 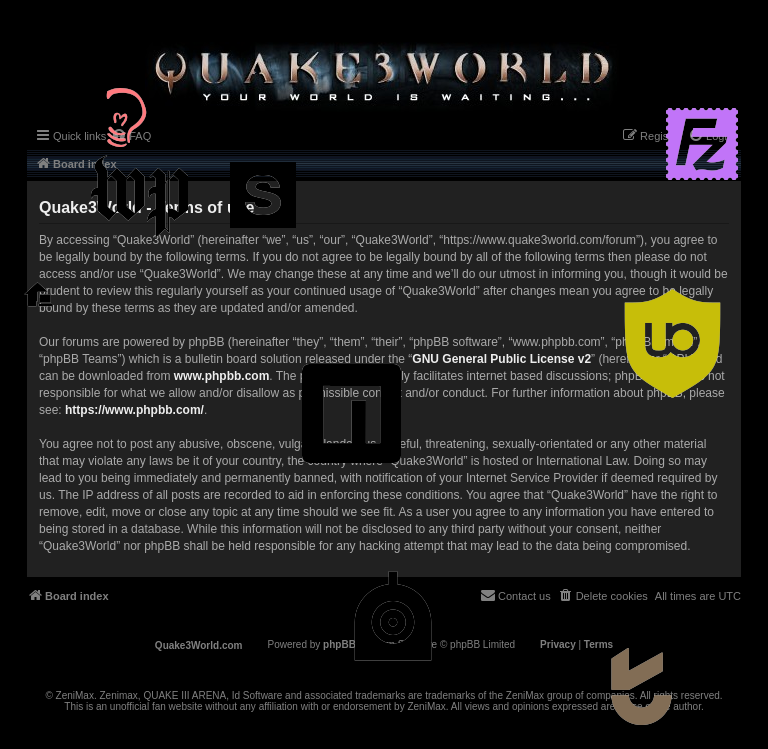 What do you see at coordinates (672, 343) in the screenshot?
I see `uBlock Origin browser extension logo` at bounding box center [672, 343].